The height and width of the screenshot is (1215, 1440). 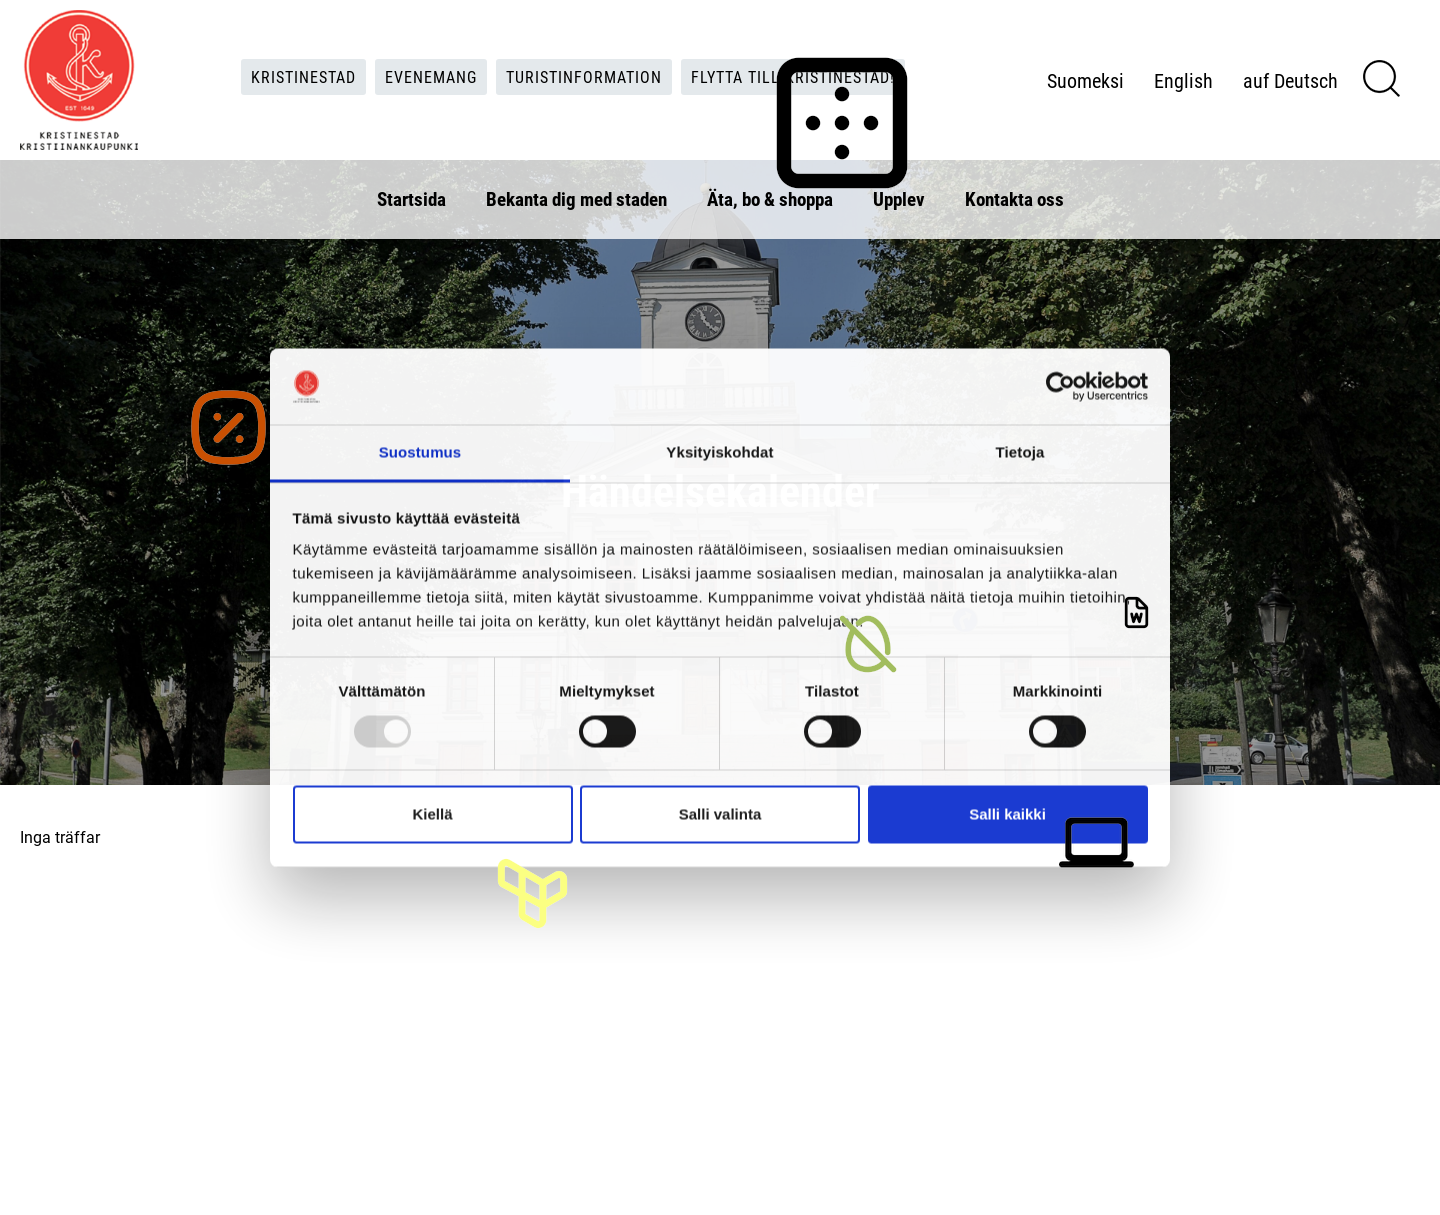 I want to click on view discount or promotional offer, so click(x=228, y=427).